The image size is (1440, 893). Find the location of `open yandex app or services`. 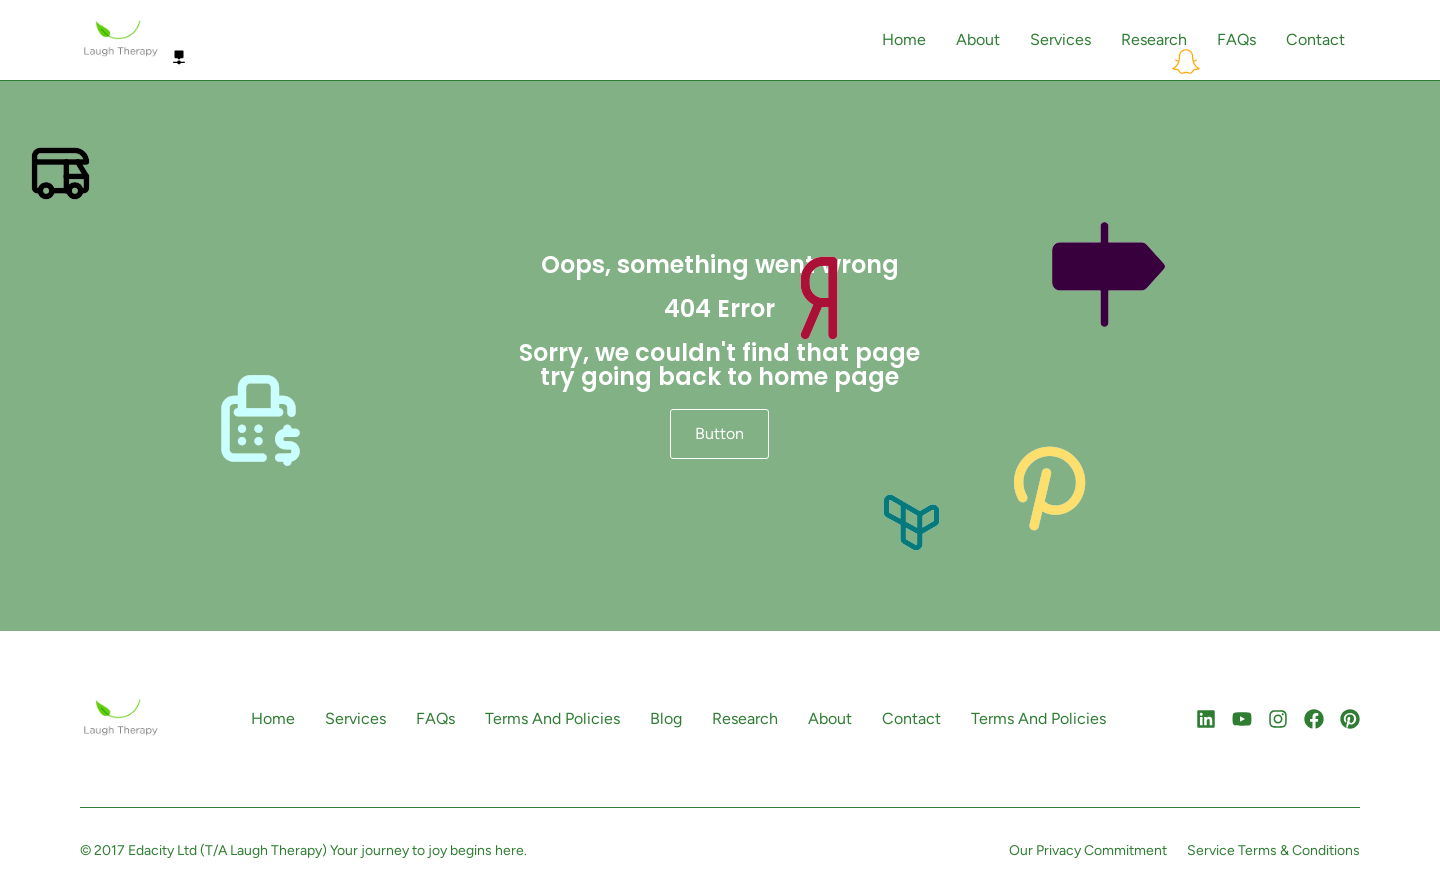

open yandex app or services is located at coordinates (819, 298).